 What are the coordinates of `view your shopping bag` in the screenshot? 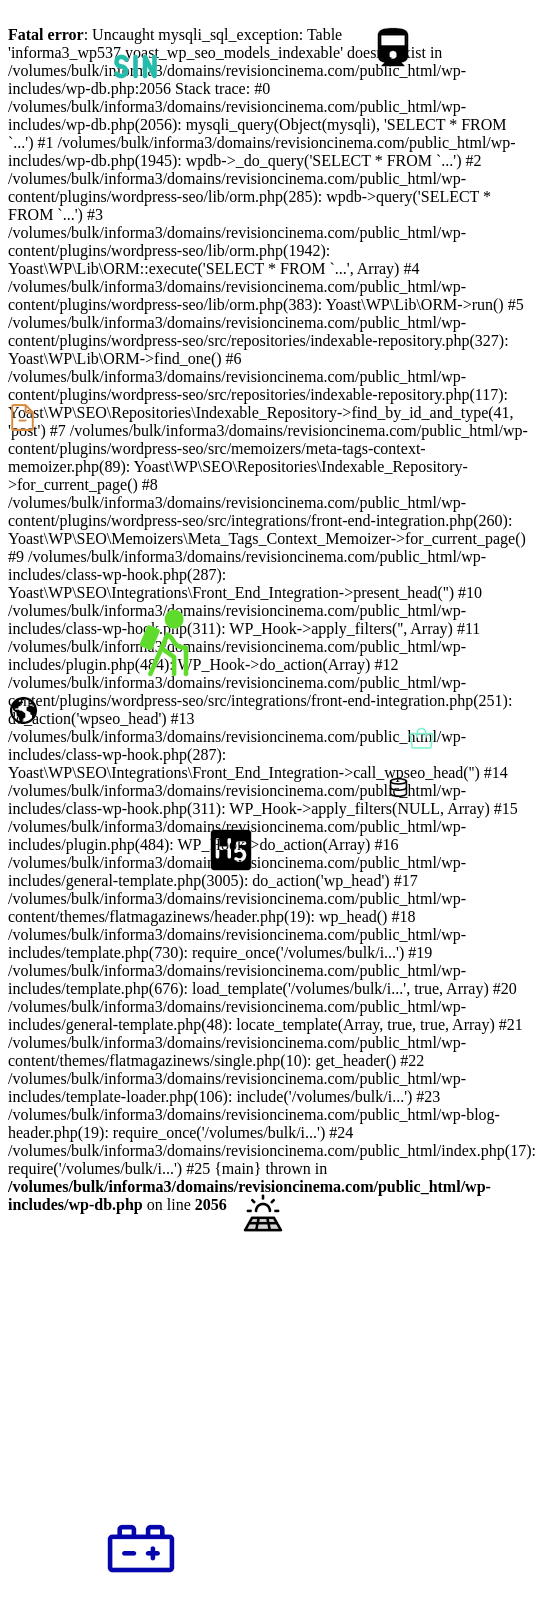 It's located at (421, 739).